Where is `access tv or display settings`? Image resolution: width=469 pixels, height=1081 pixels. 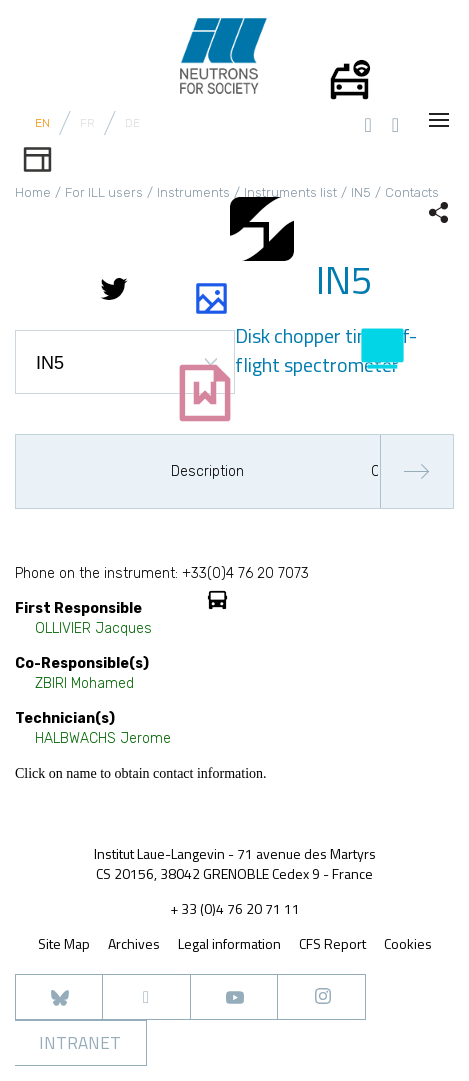 access tv or display settings is located at coordinates (382, 347).